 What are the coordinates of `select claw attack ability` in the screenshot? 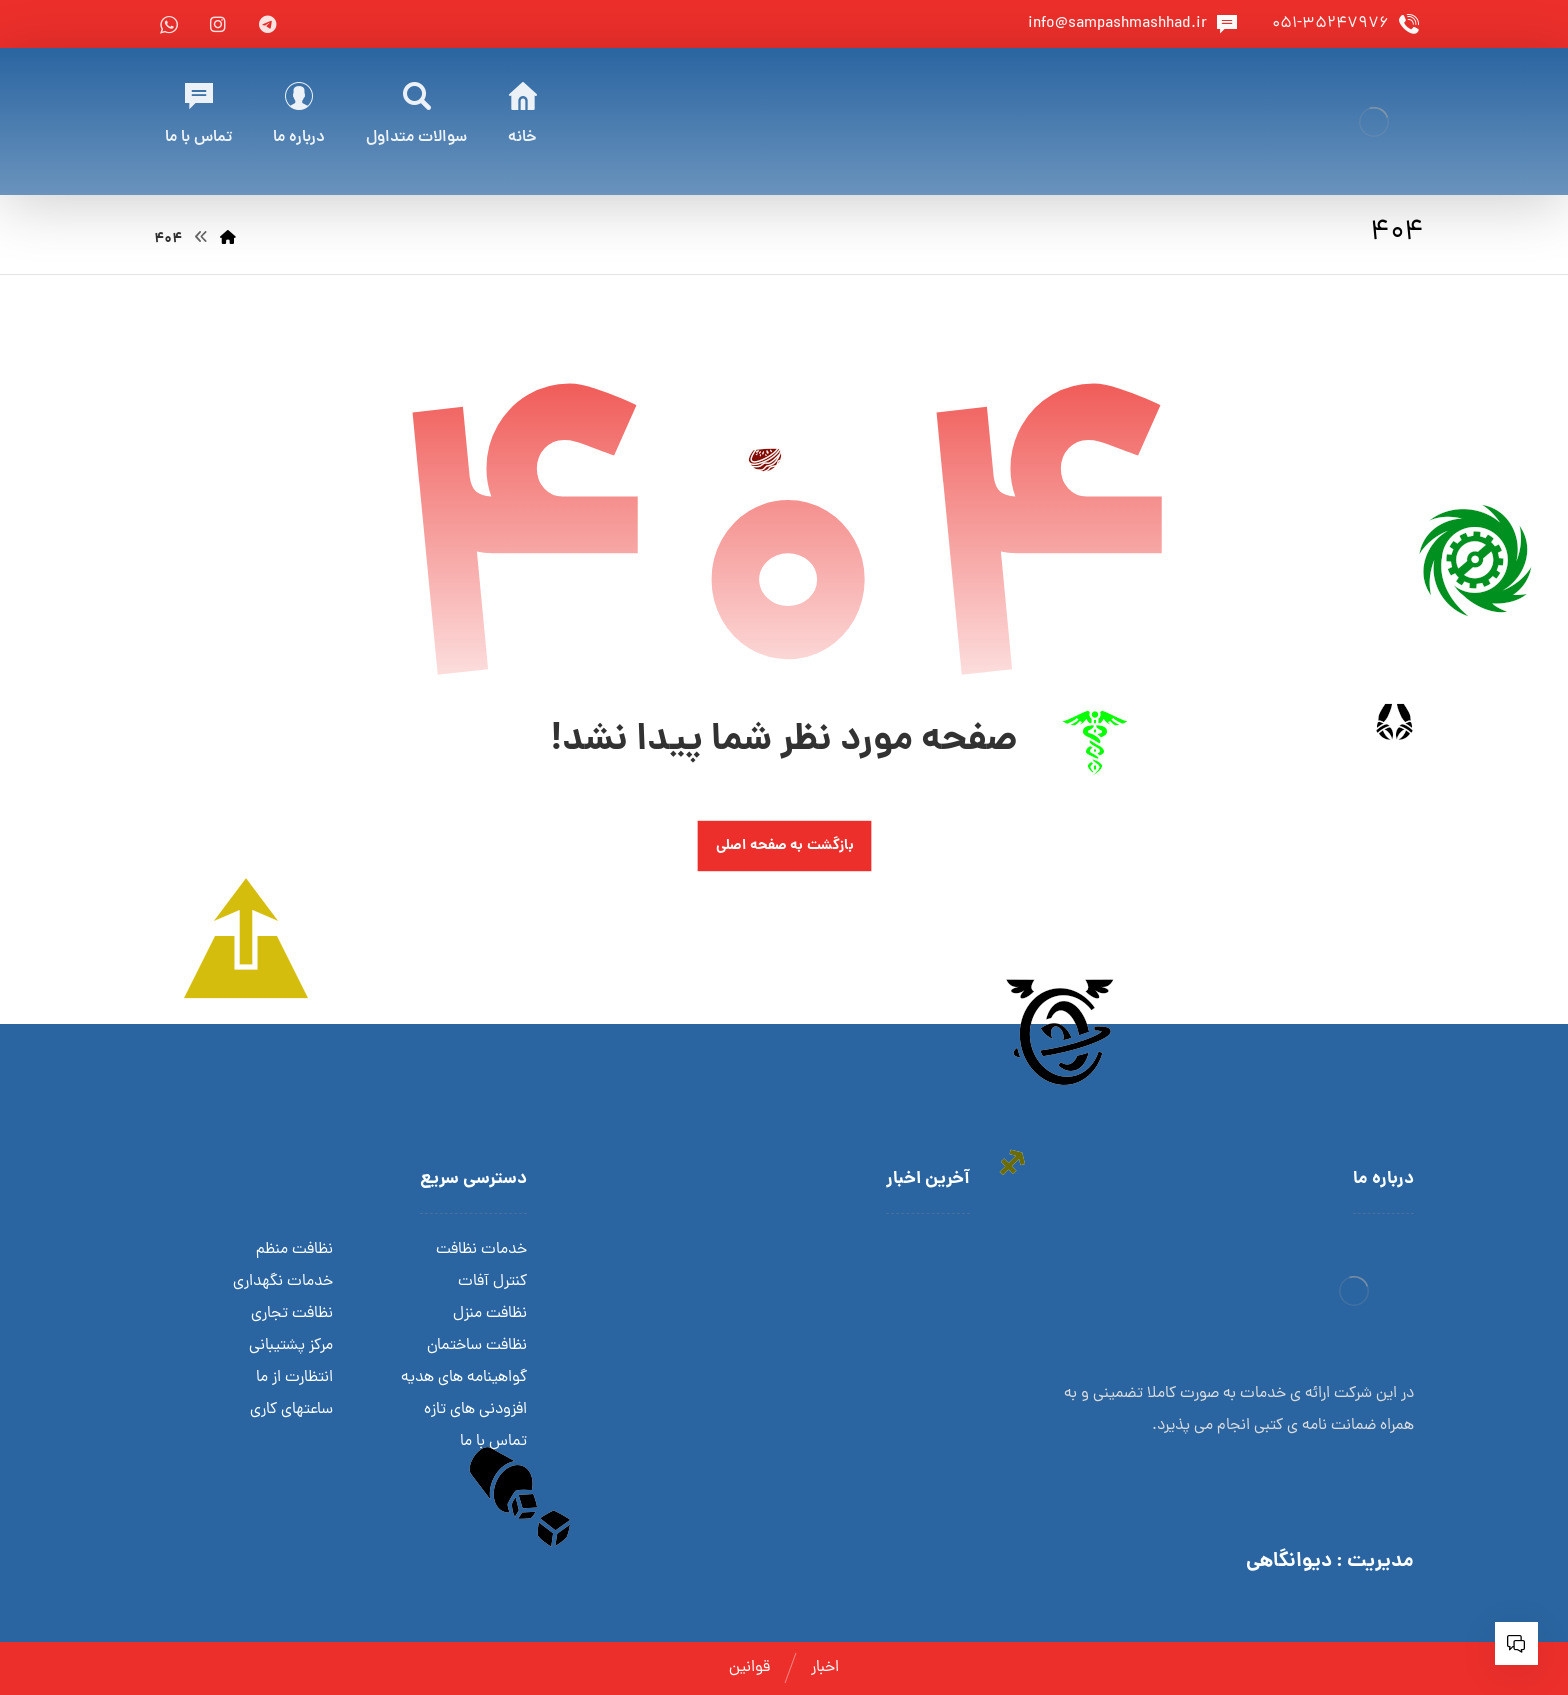 It's located at (1394, 721).